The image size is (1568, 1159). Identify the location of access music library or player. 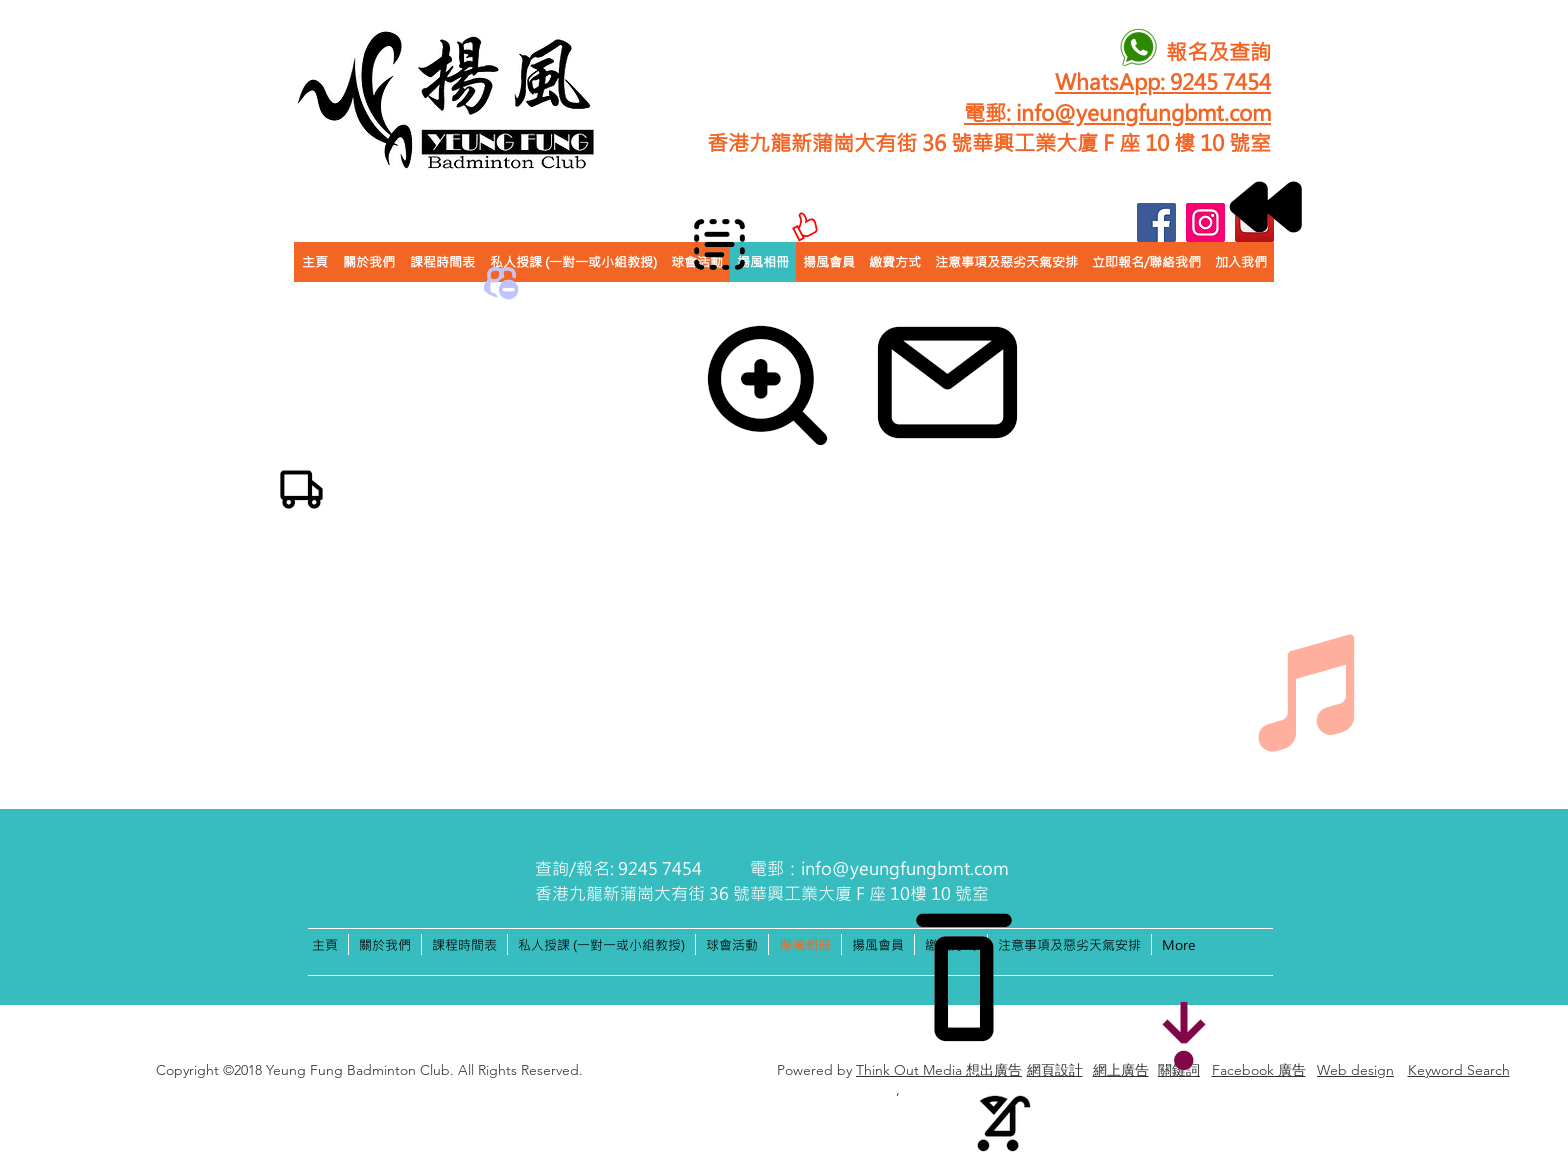
(1308, 692).